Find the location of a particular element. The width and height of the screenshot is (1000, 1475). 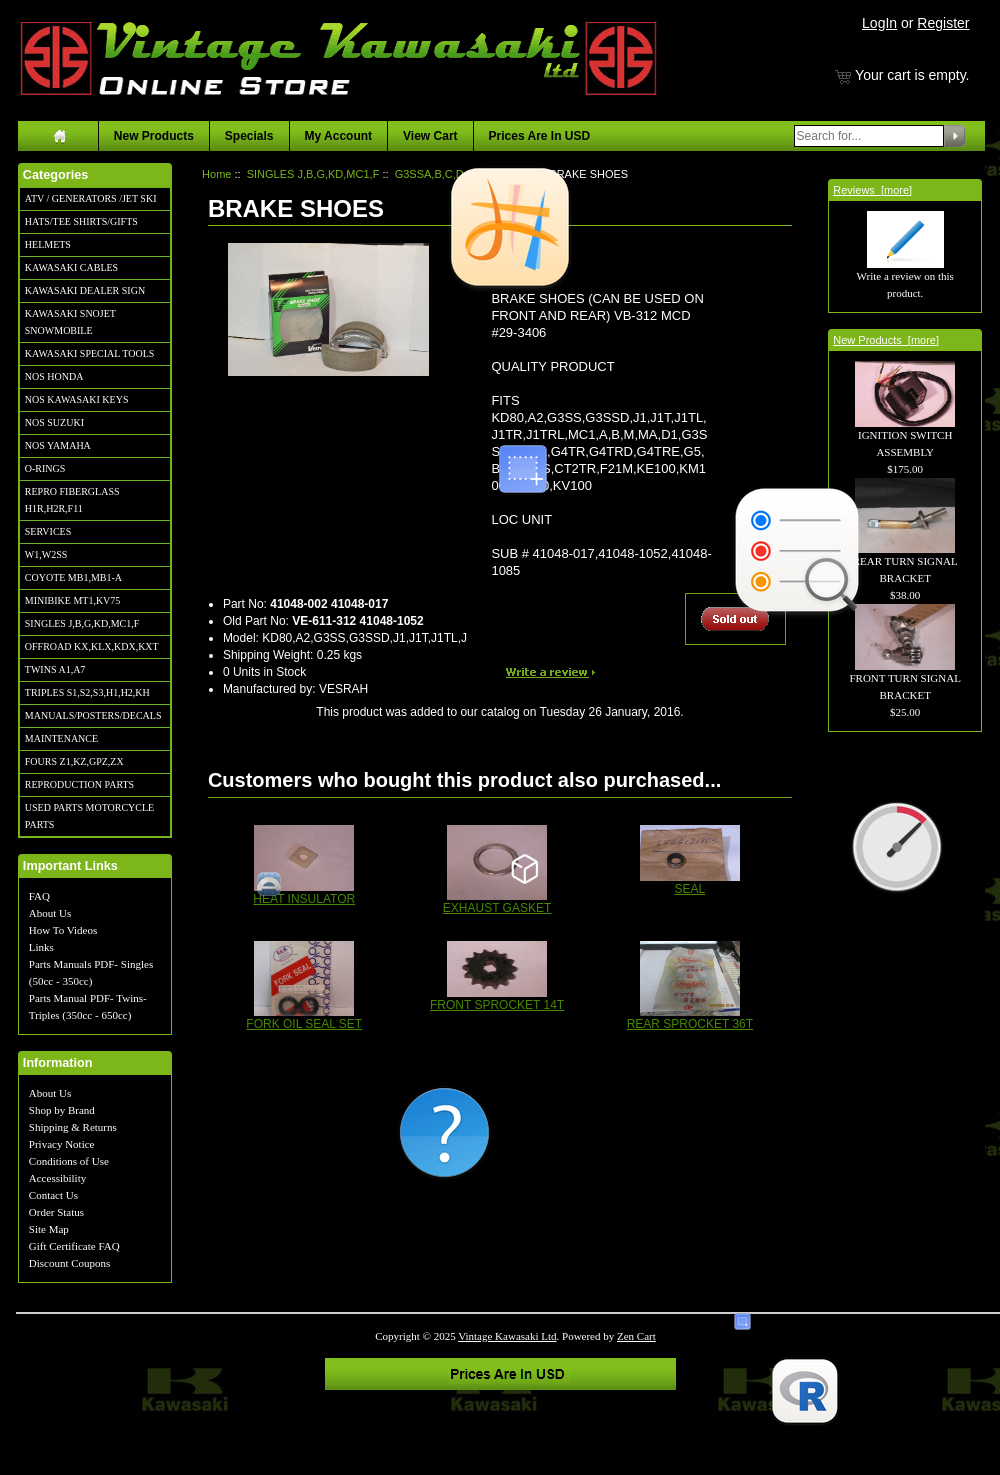

open help documentation is located at coordinates (444, 1132).